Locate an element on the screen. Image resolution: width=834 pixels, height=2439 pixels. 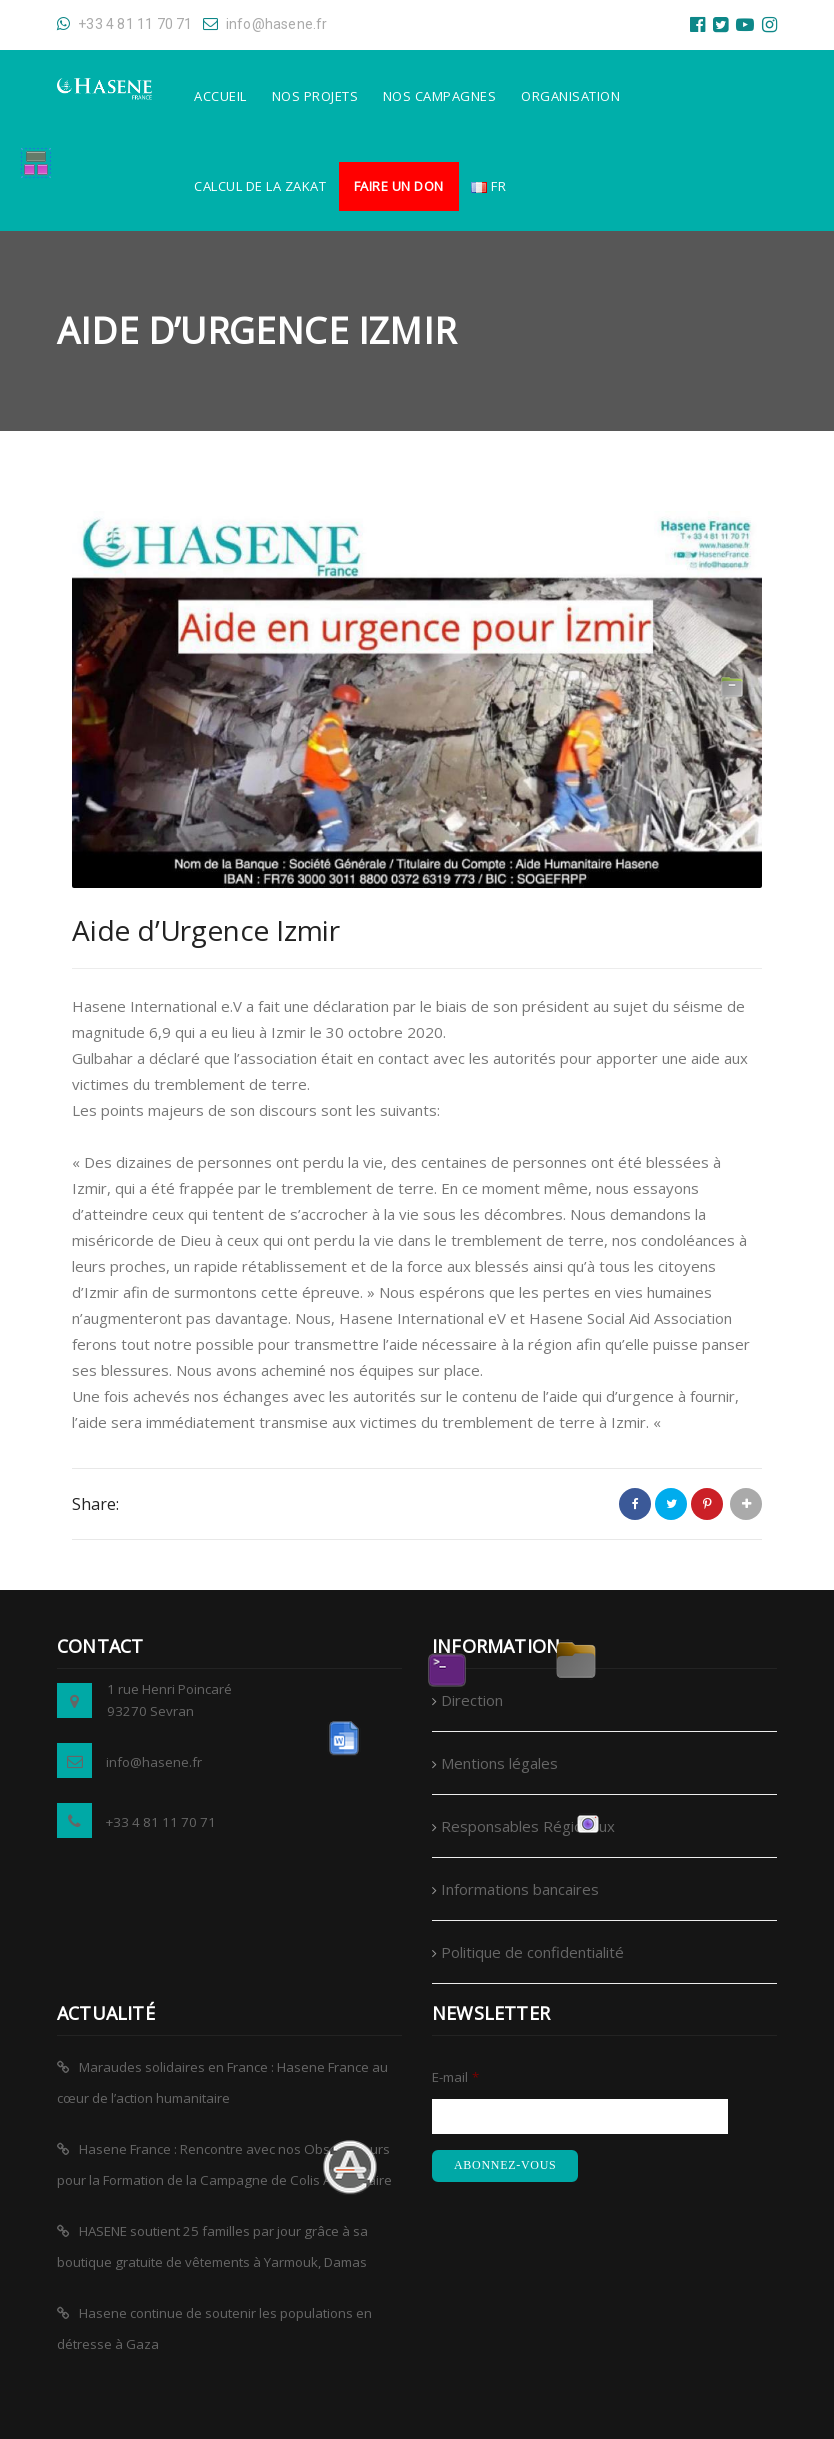
open the camera app is located at coordinates (588, 1824).